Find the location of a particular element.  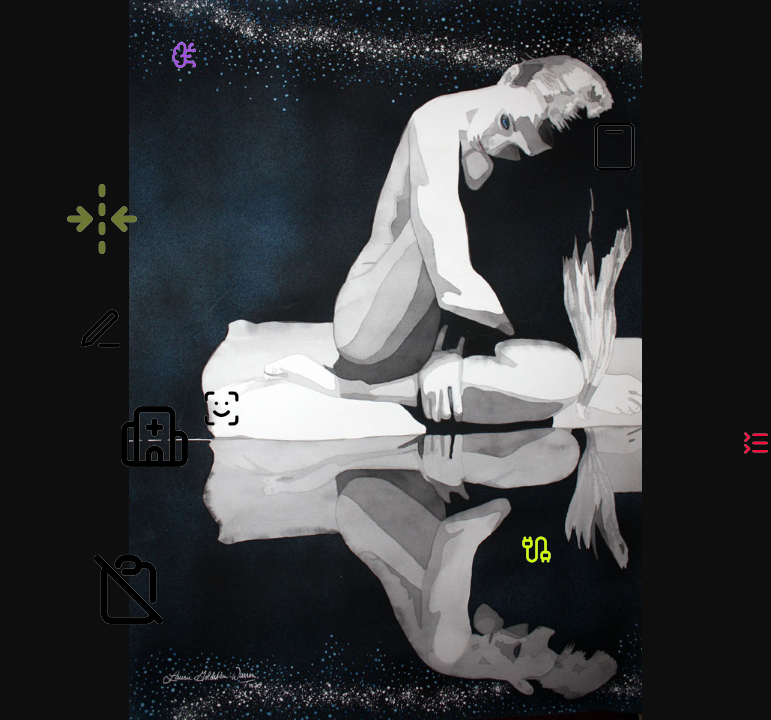

edit text or content is located at coordinates (100, 329).